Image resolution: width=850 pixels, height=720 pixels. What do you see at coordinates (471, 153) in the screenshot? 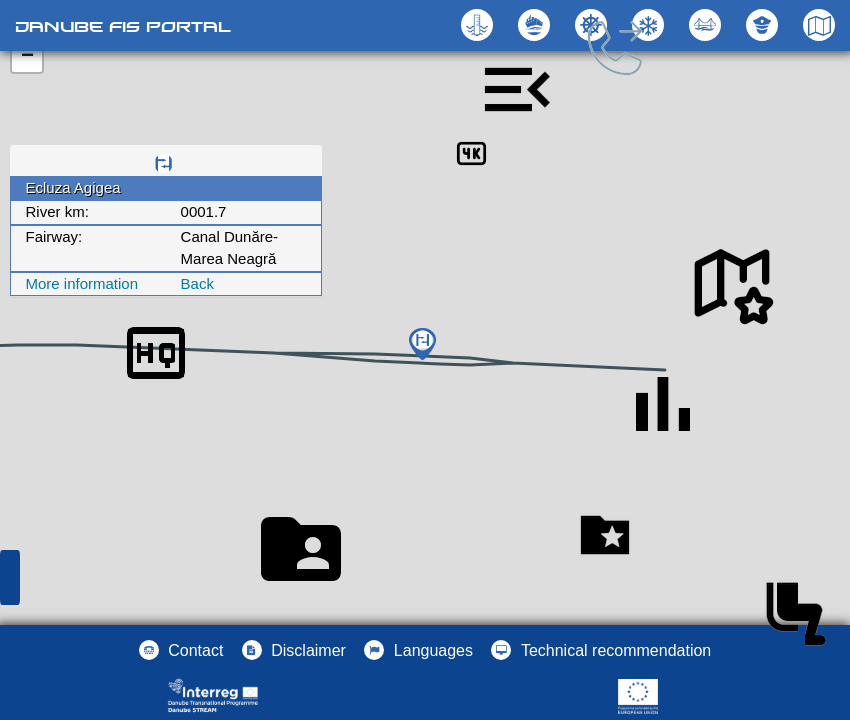
I see `indicates 4K resolution video quality` at bounding box center [471, 153].